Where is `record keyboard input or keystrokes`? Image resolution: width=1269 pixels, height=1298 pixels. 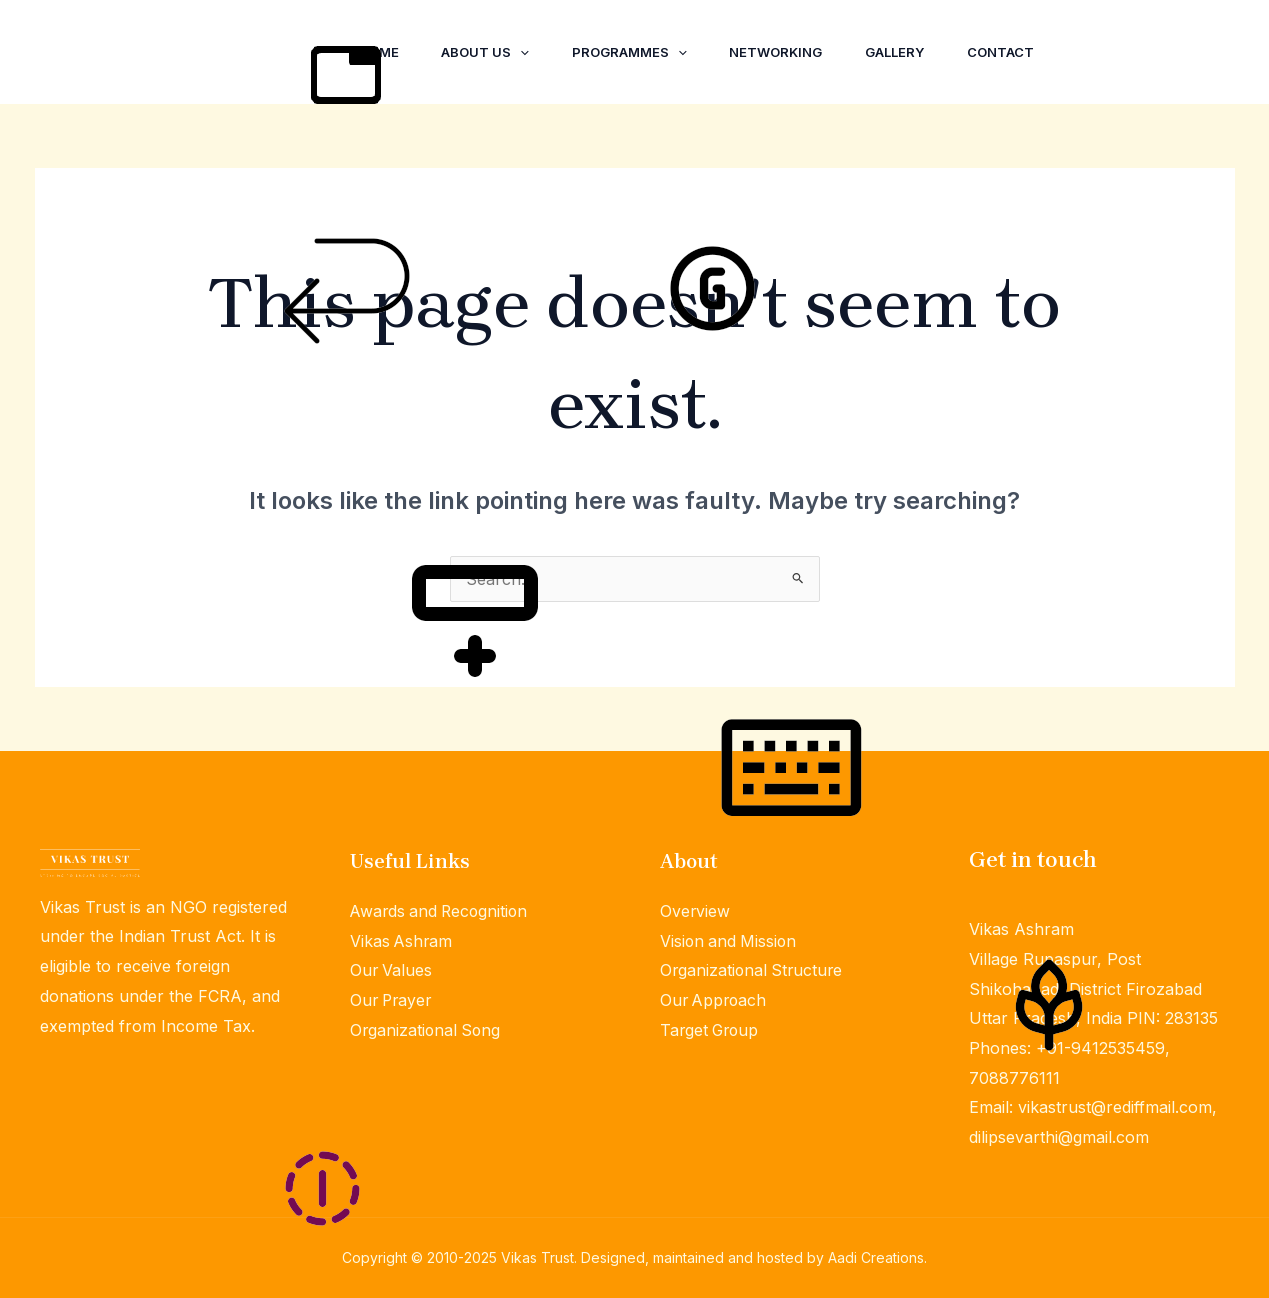 record keyboard input or keystrokes is located at coordinates (786, 773).